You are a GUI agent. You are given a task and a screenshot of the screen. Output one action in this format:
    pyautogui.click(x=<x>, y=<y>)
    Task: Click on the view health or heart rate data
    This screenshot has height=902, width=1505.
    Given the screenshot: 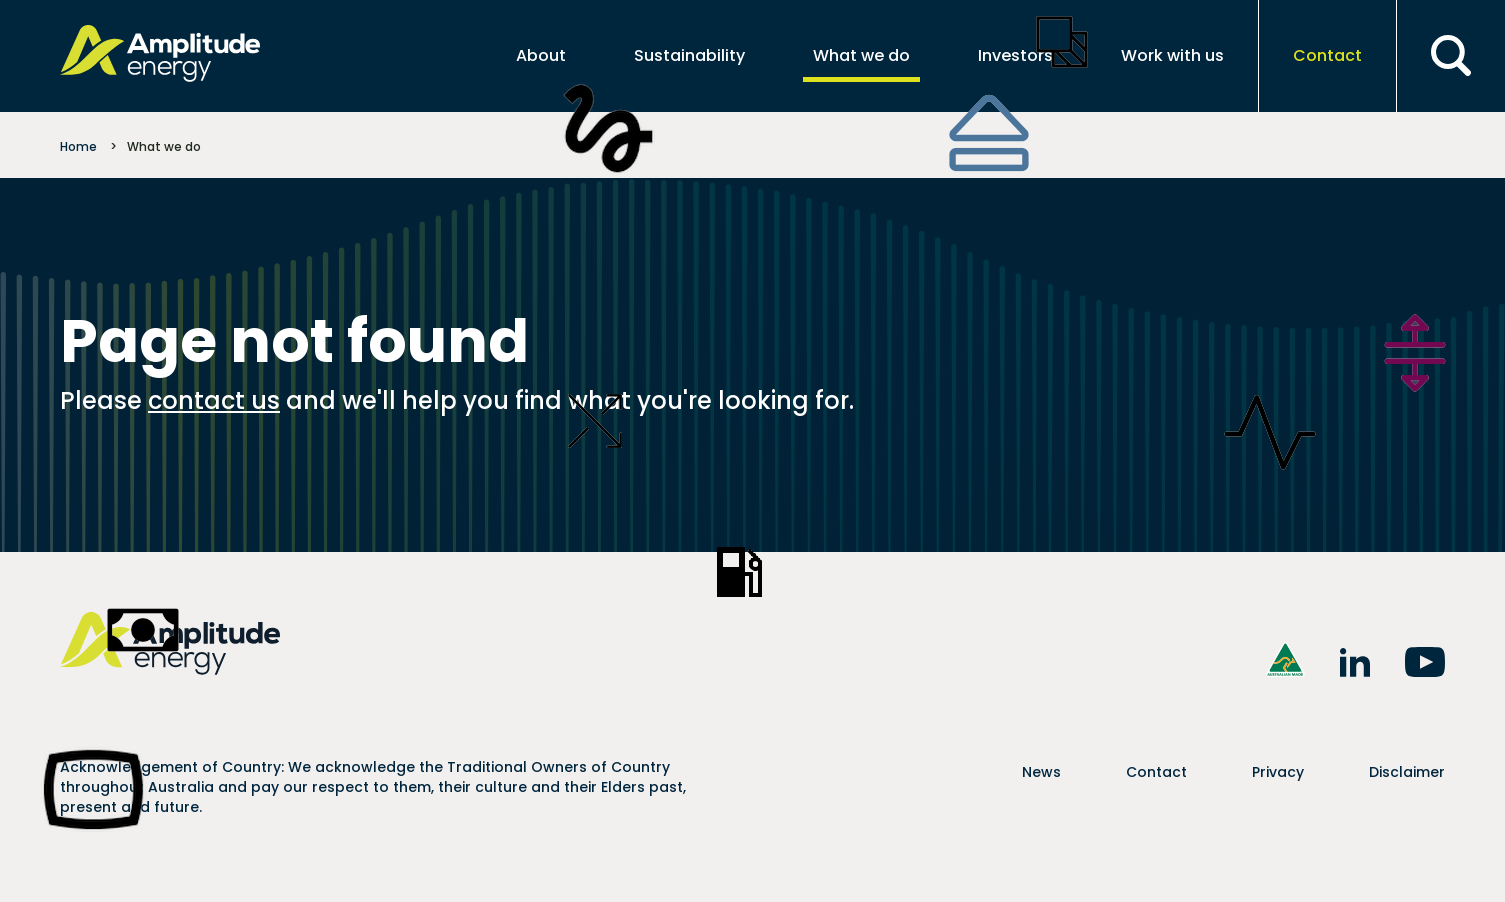 What is the action you would take?
    pyautogui.click(x=1270, y=434)
    